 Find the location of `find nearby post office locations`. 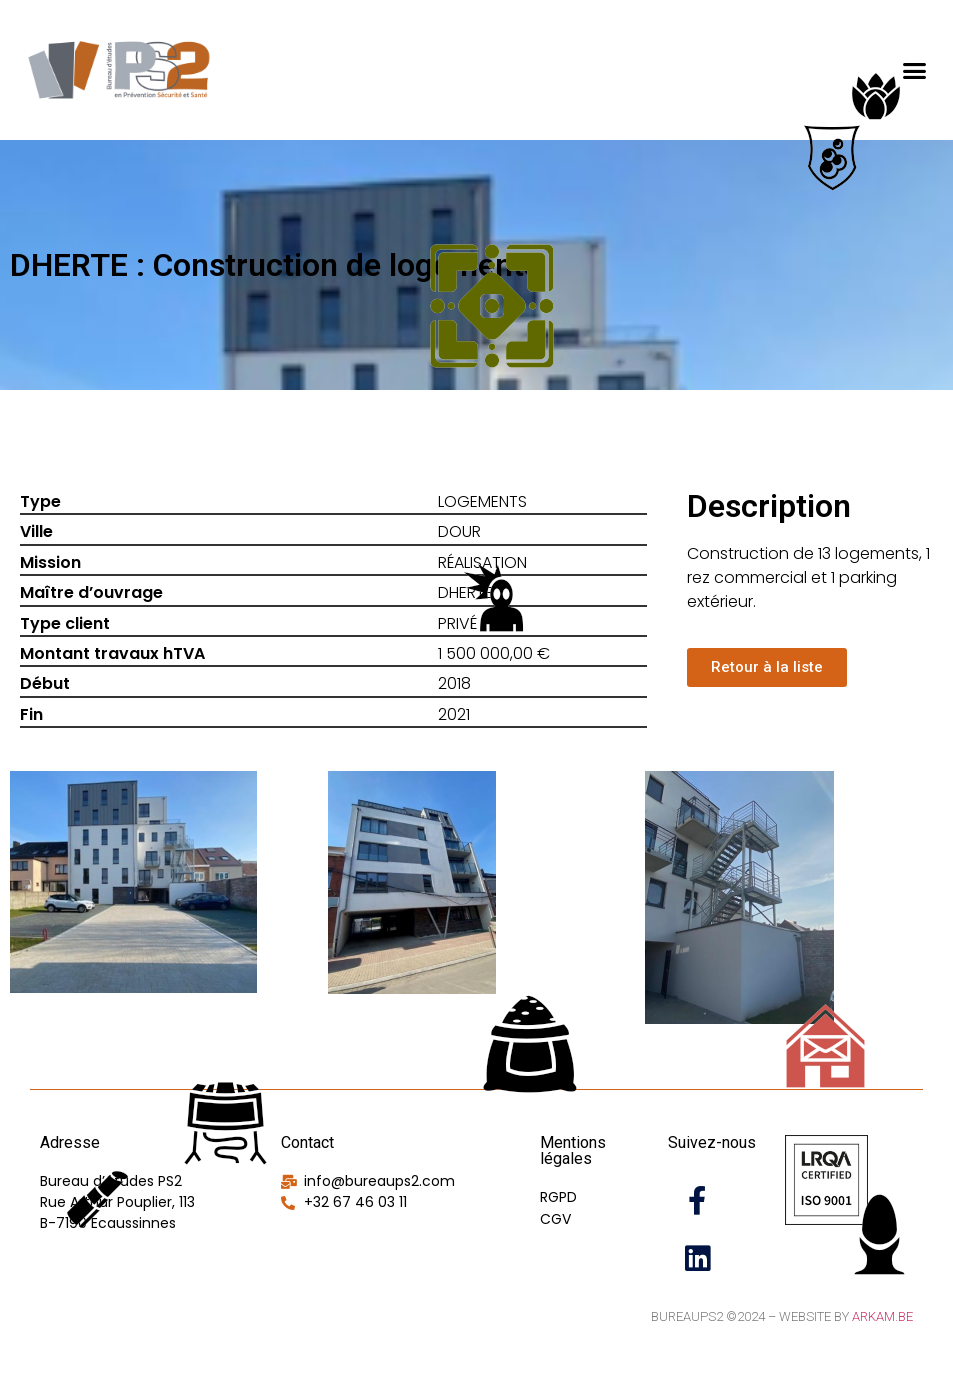

find nearby post office locations is located at coordinates (825, 1045).